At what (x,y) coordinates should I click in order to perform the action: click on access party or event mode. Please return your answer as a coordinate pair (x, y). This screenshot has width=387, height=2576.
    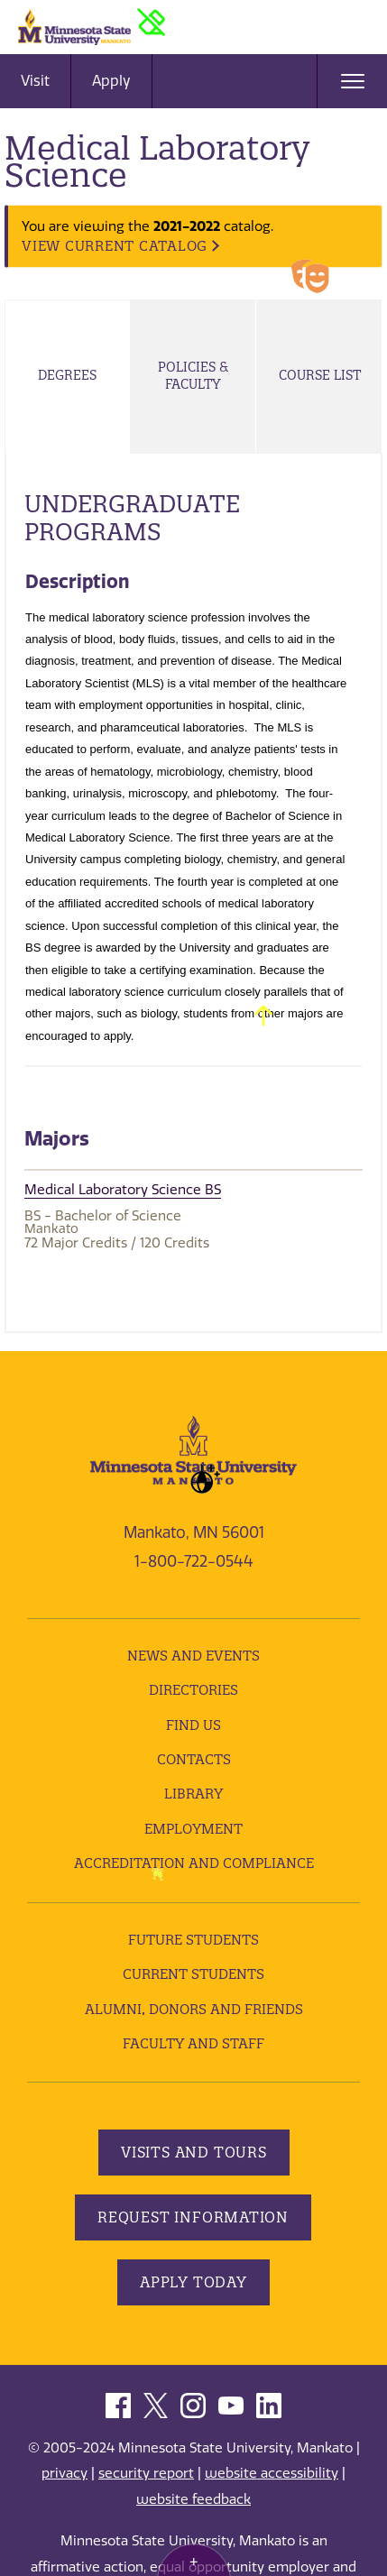
    Looking at the image, I should click on (204, 1479).